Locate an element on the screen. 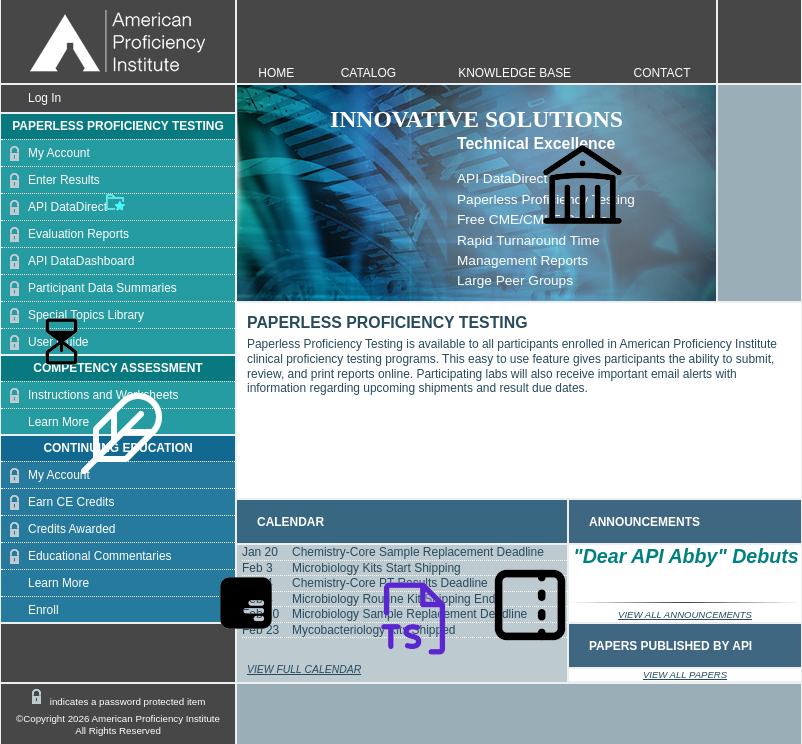  typescript source file is located at coordinates (414, 618).